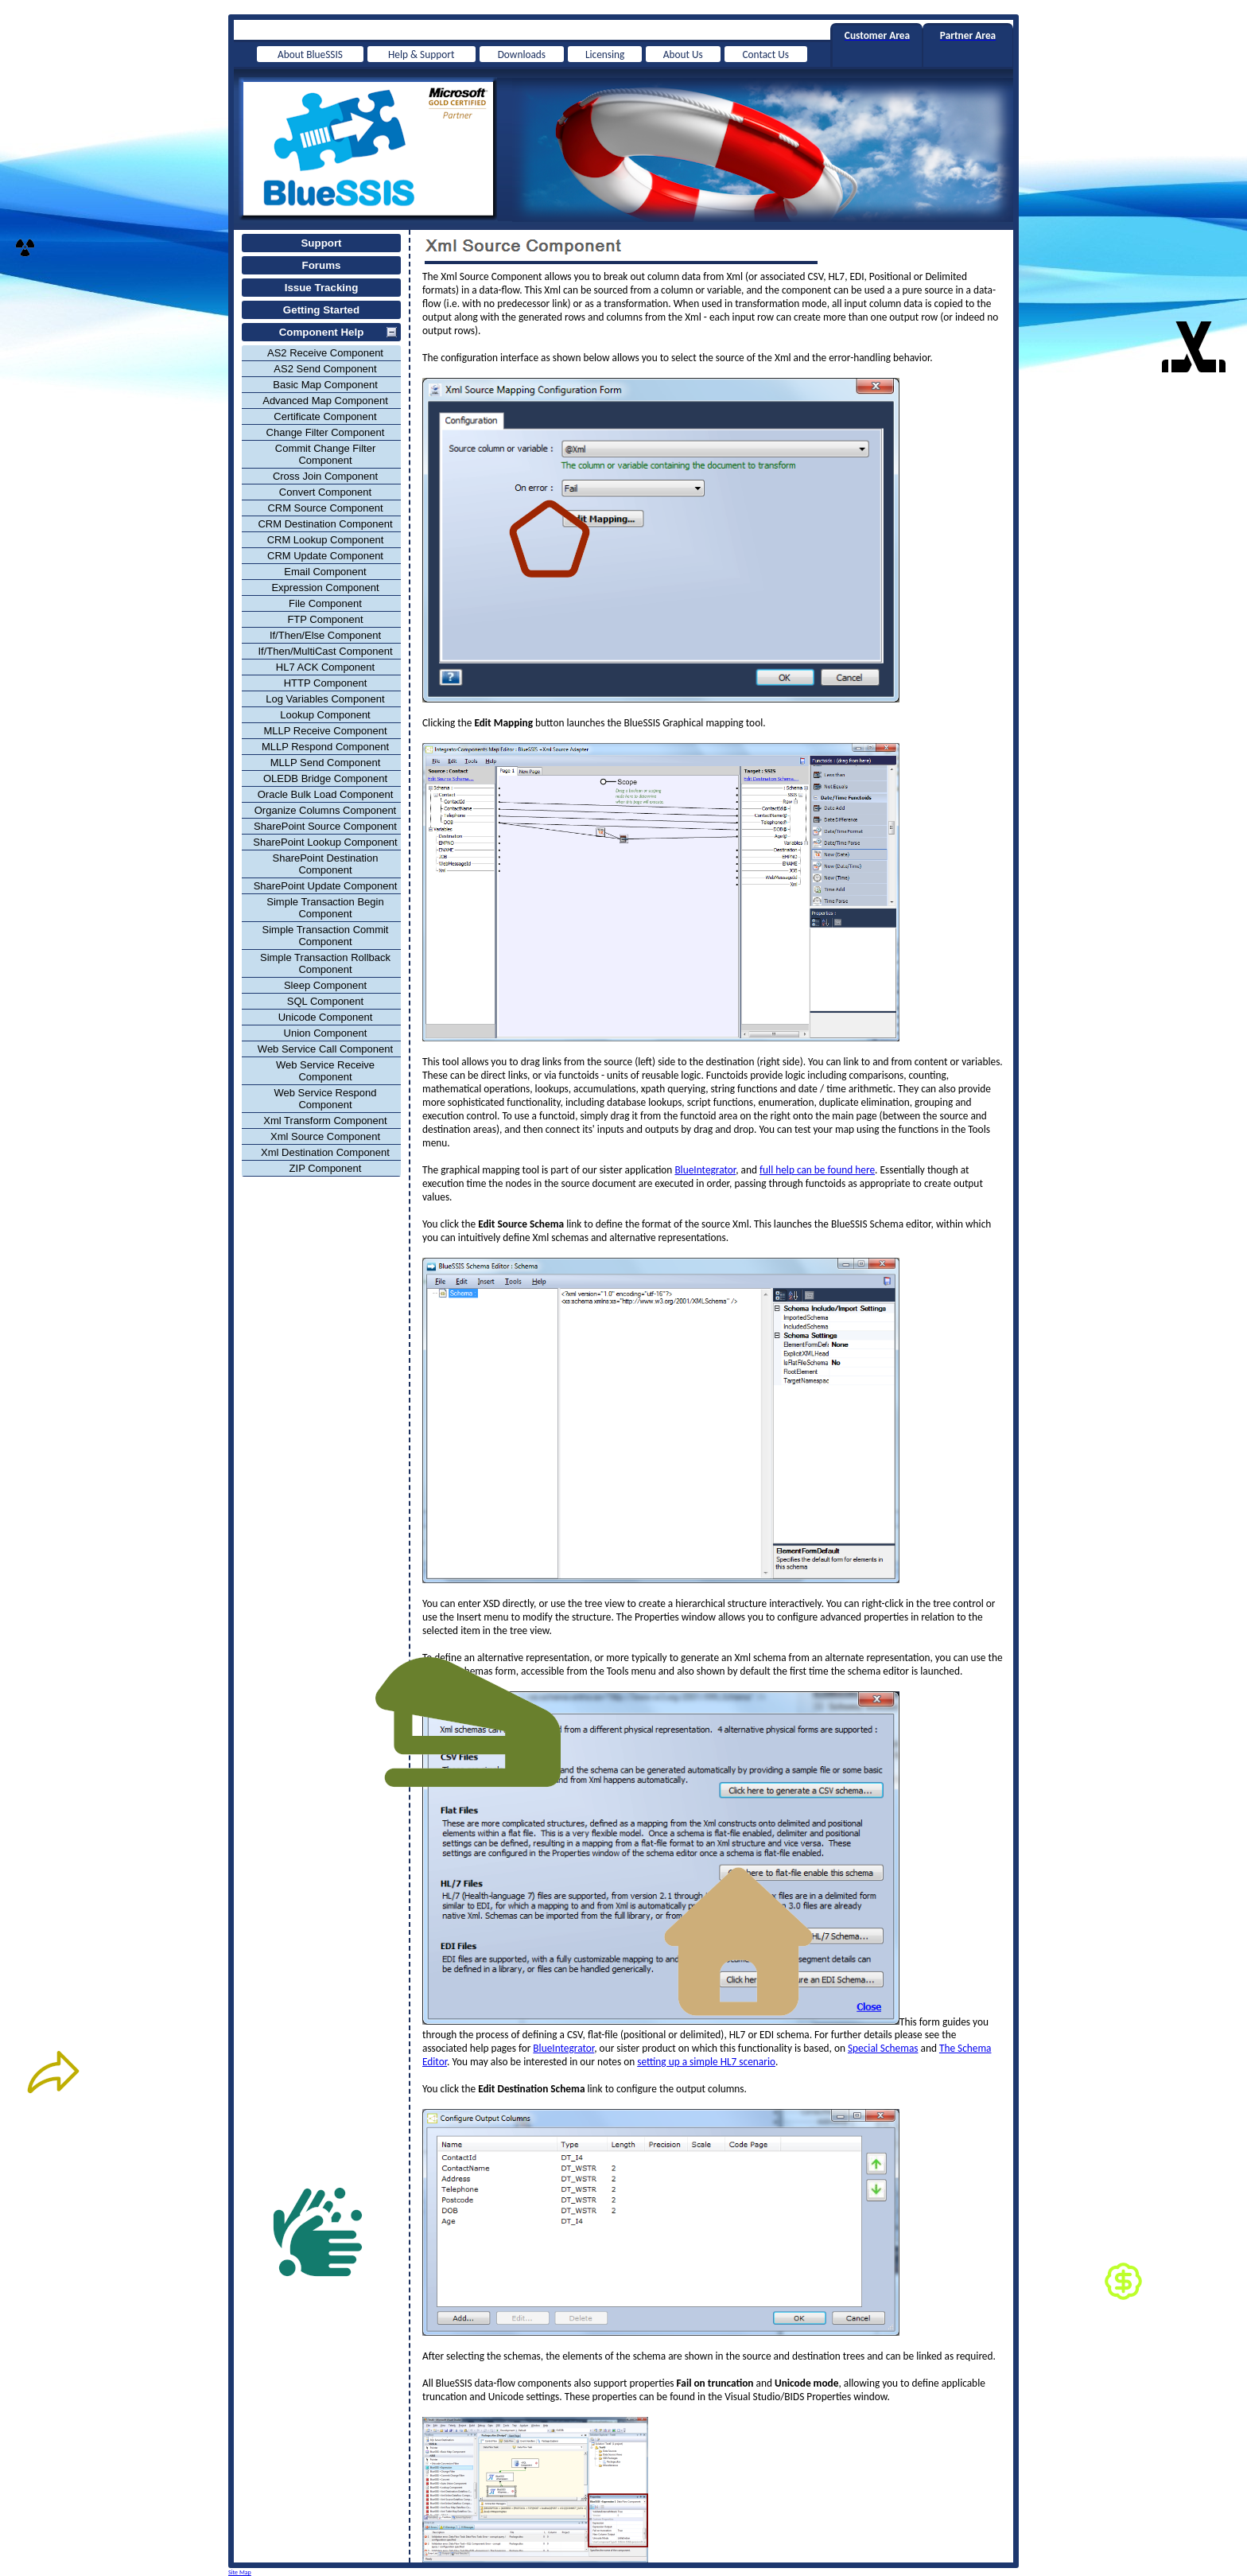  Describe the element at coordinates (738, 1941) in the screenshot. I see `navigate to home screen` at that location.